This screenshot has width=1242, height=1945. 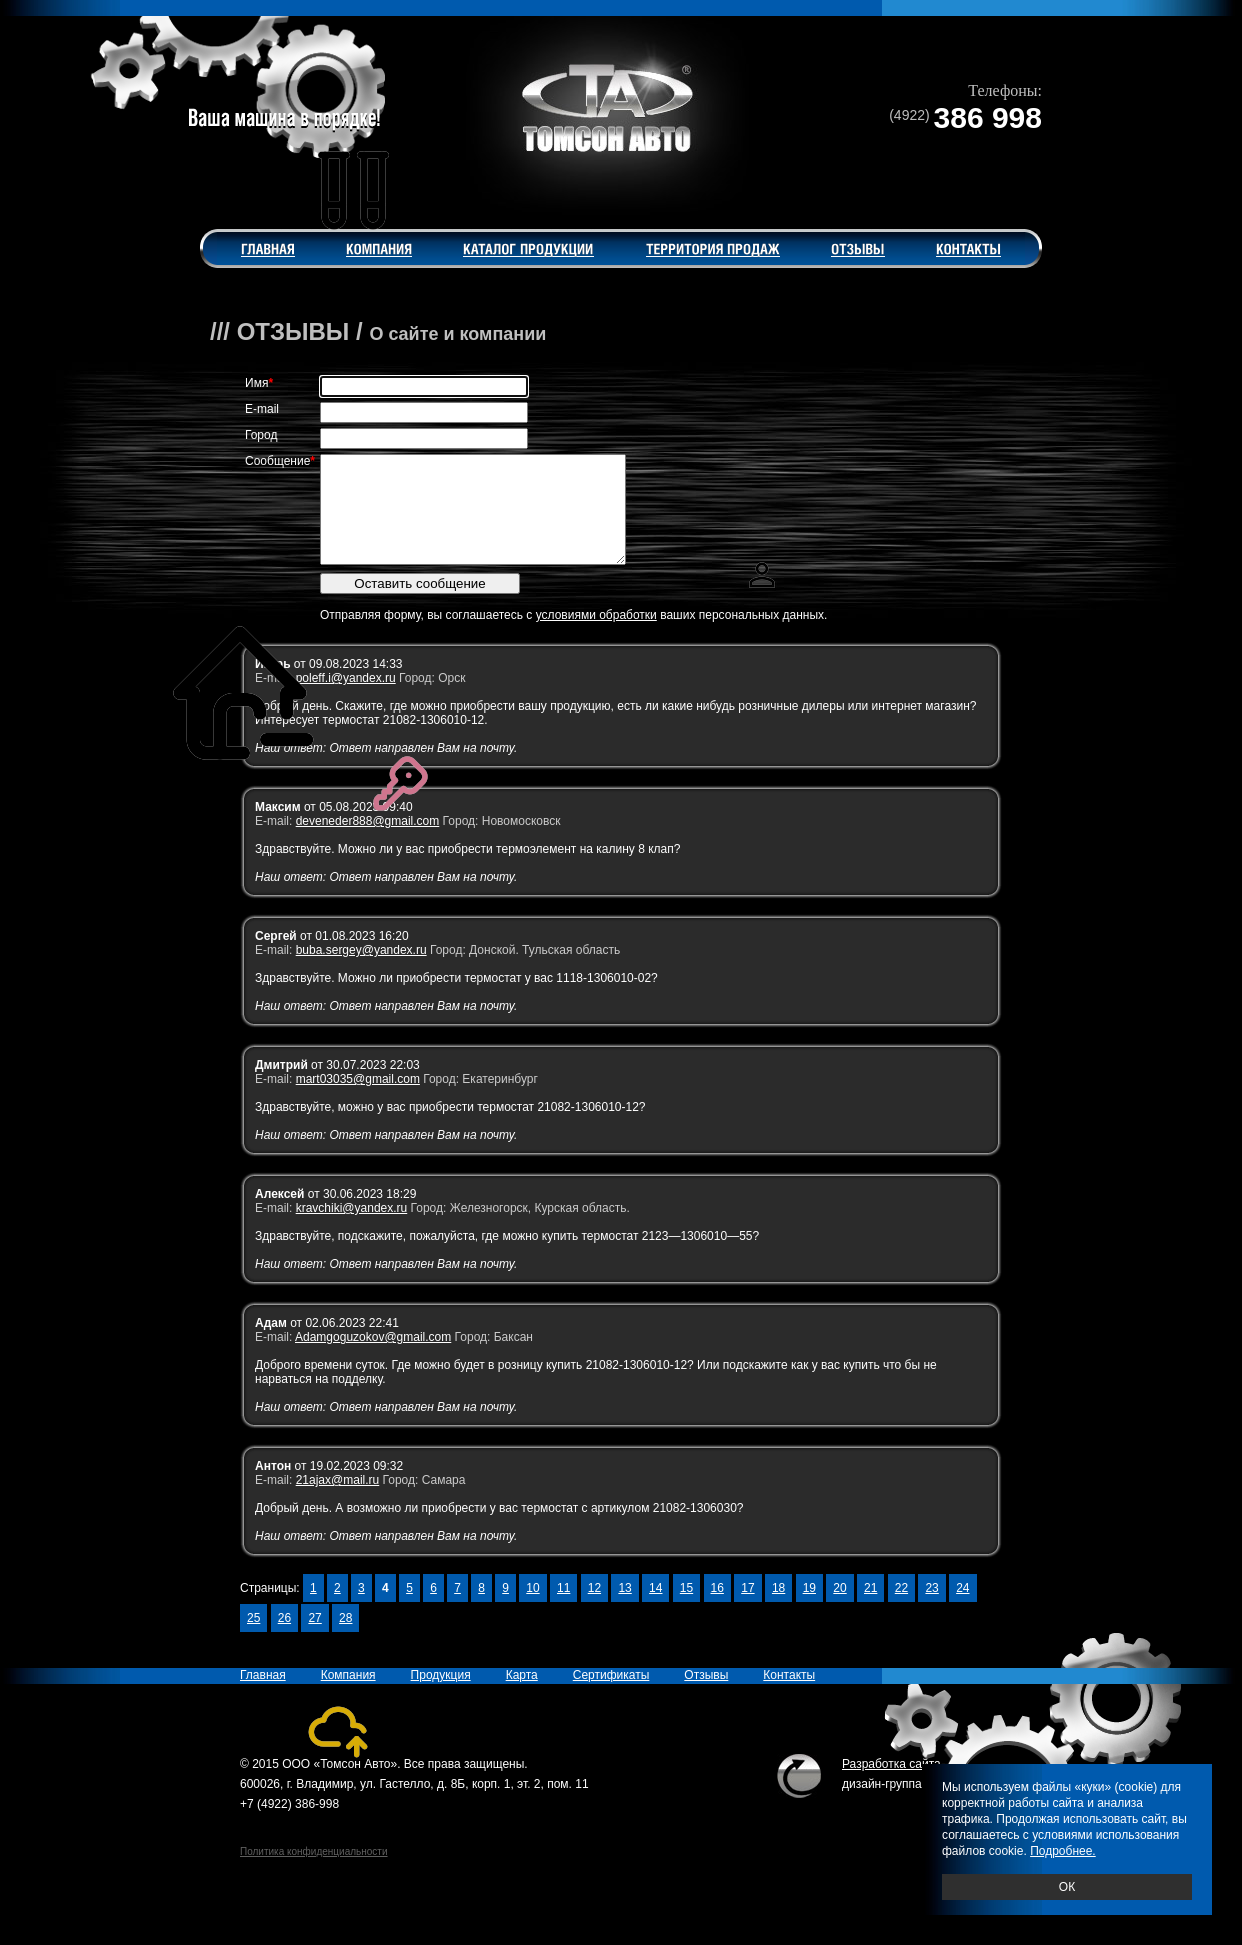 I want to click on access lab results or diagnostics, so click(x=353, y=190).